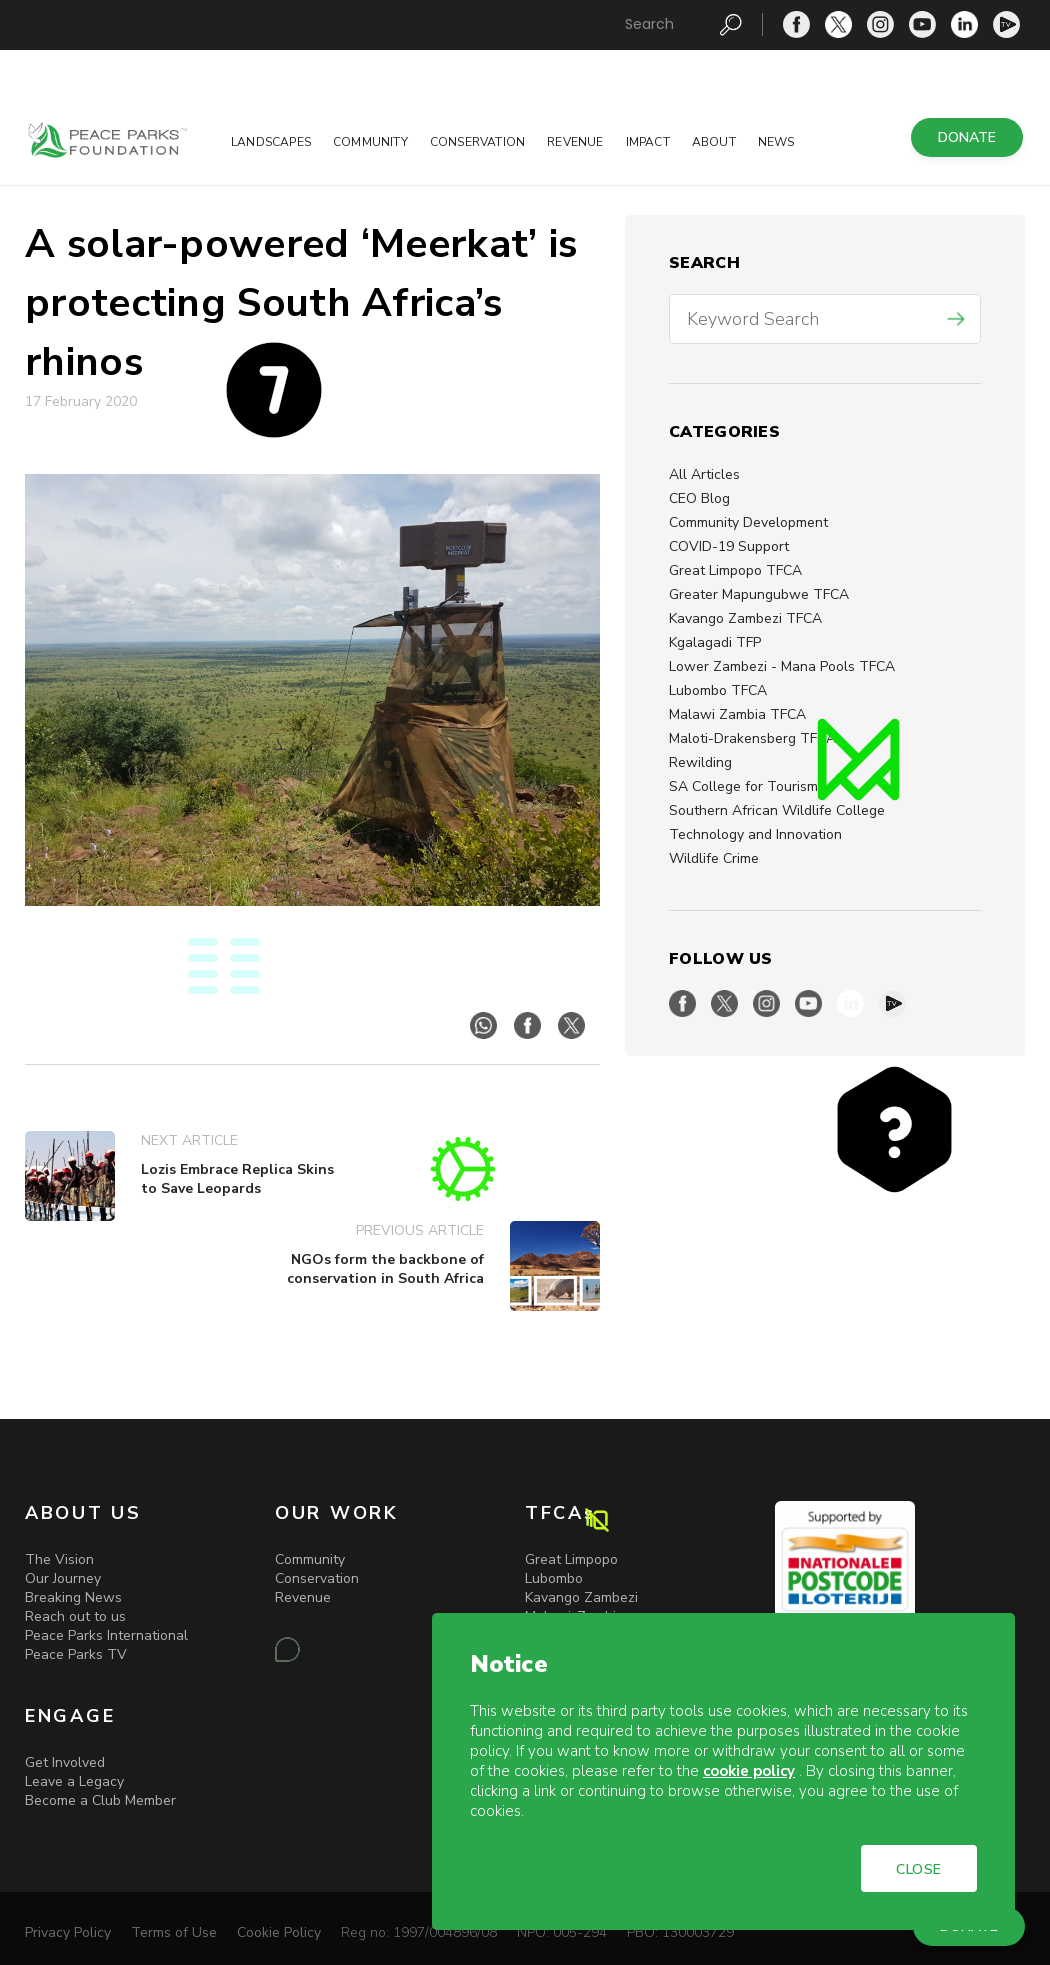 This screenshot has height=1965, width=1050. Describe the element at coordinates (597, 1520) in the screenshot. I see `version history unavailable` at that location.